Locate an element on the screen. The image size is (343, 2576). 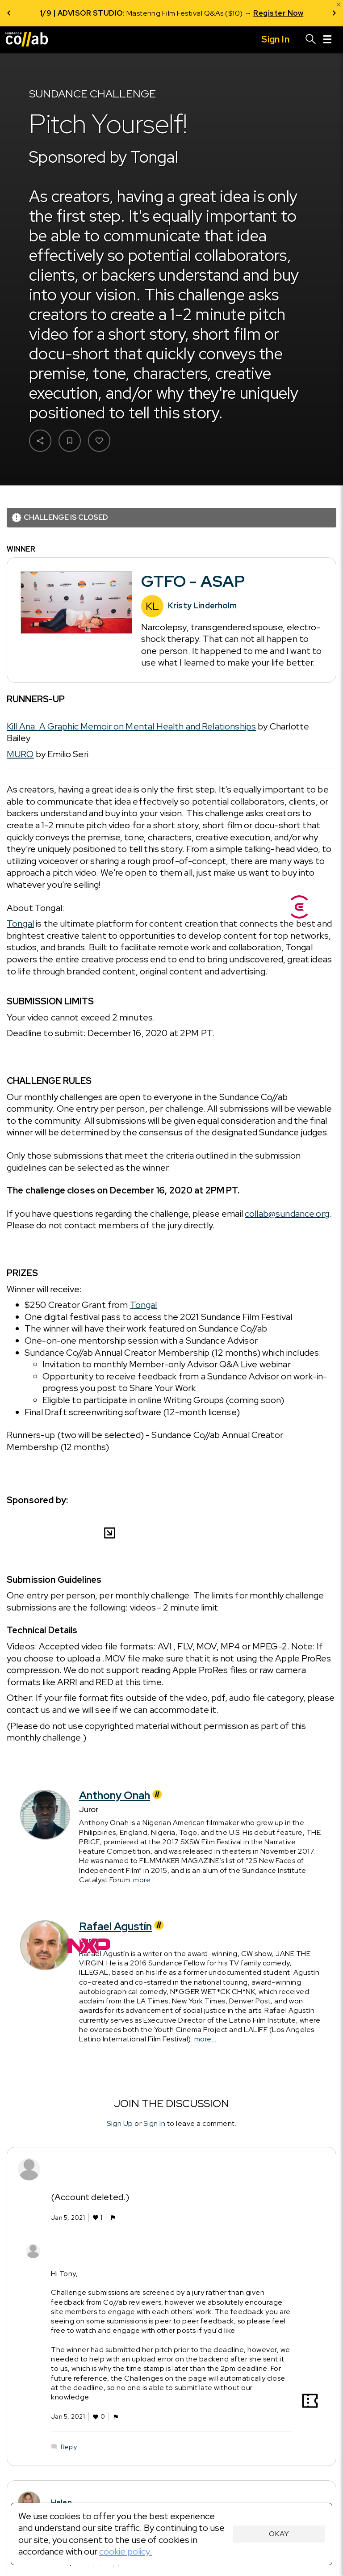
NXP Semiconductors company logo is located at coordinates (89, 1946).